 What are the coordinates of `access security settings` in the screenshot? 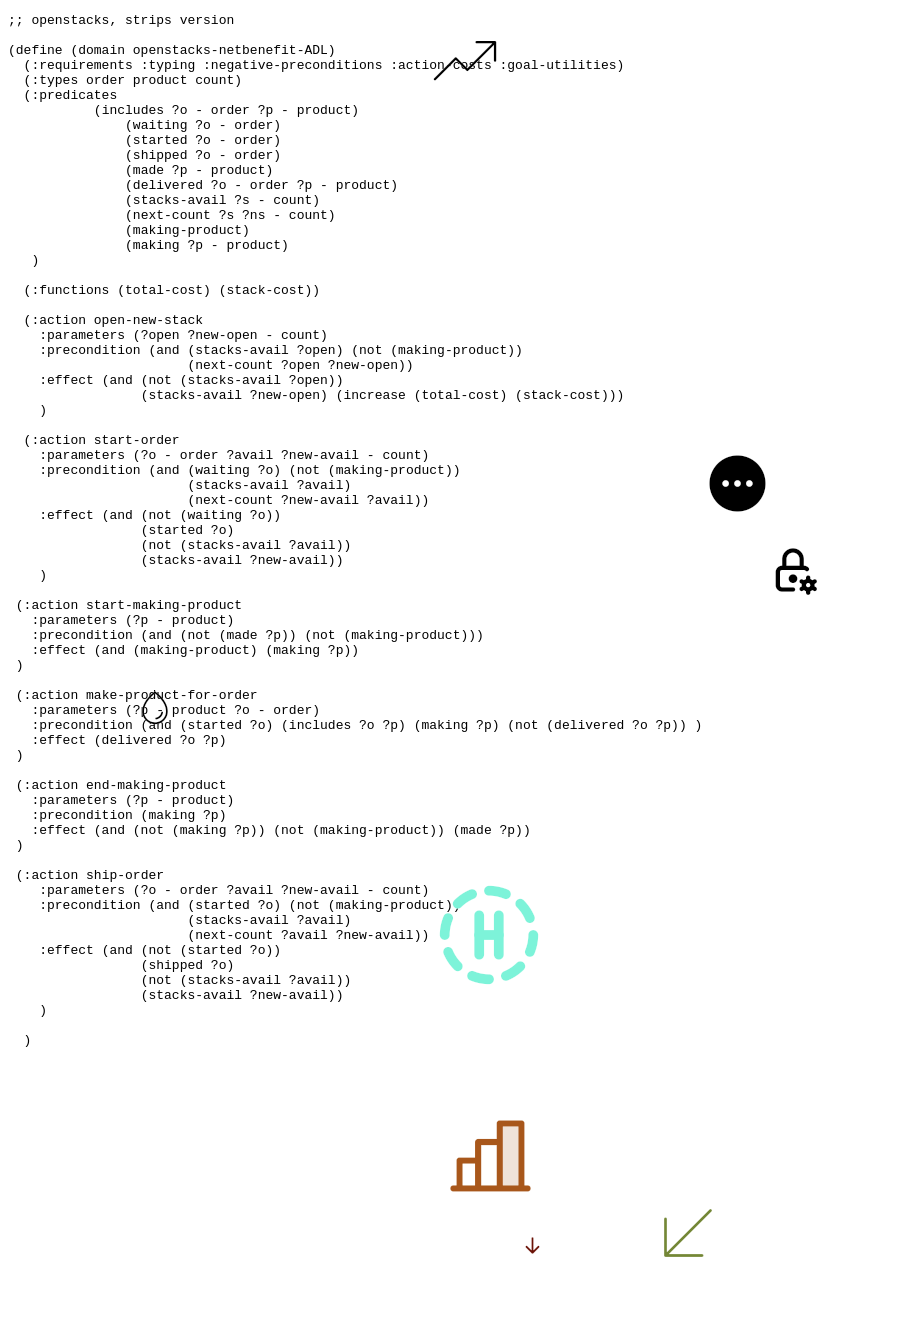 It's located at (793, 570).